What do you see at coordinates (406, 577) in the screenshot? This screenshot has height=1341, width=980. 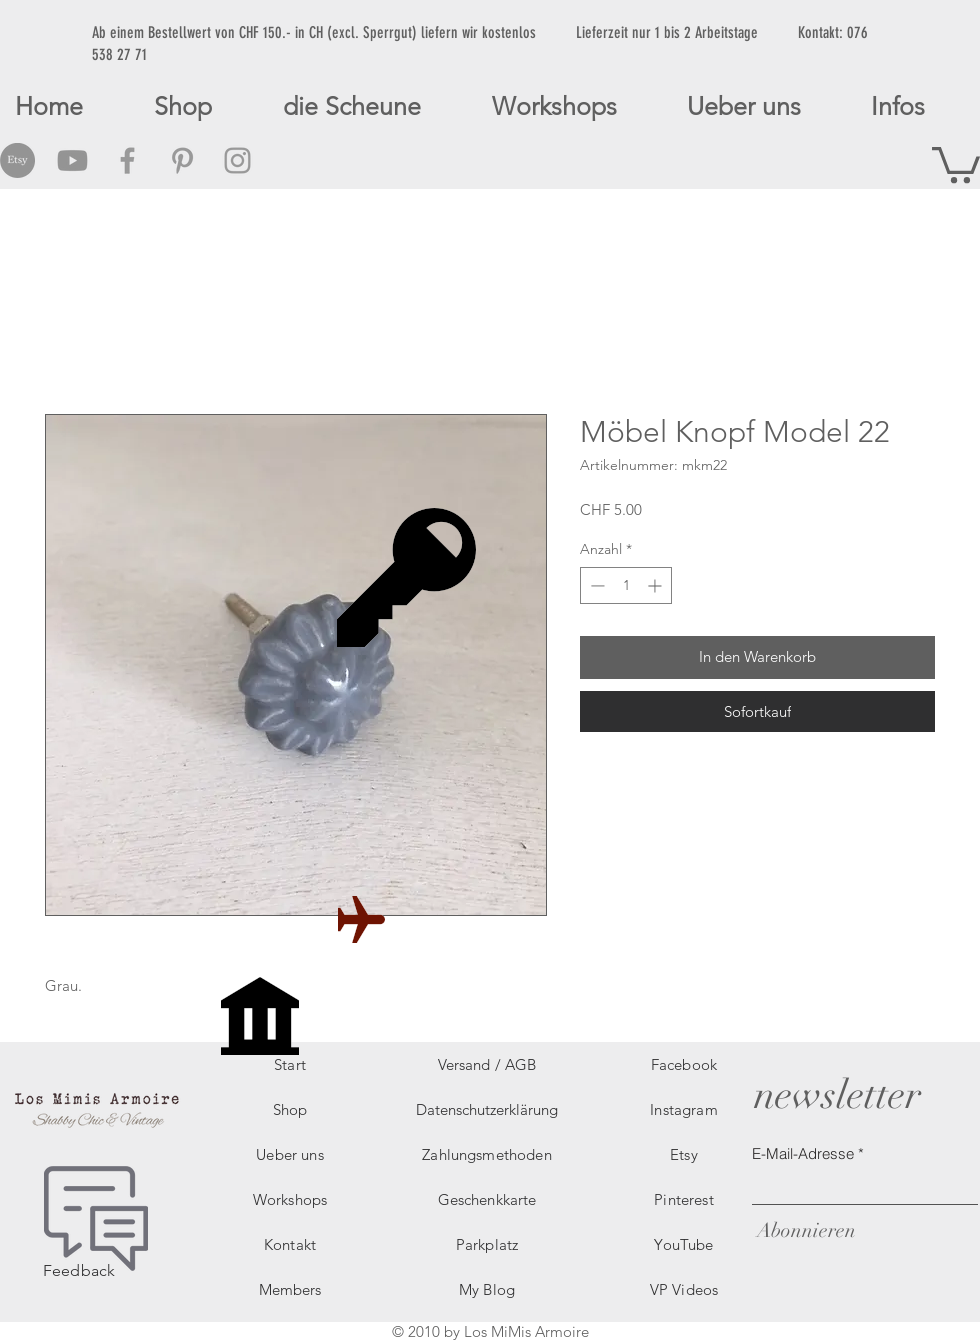 I see `access security or login settings` at bounding box center [406, 577].